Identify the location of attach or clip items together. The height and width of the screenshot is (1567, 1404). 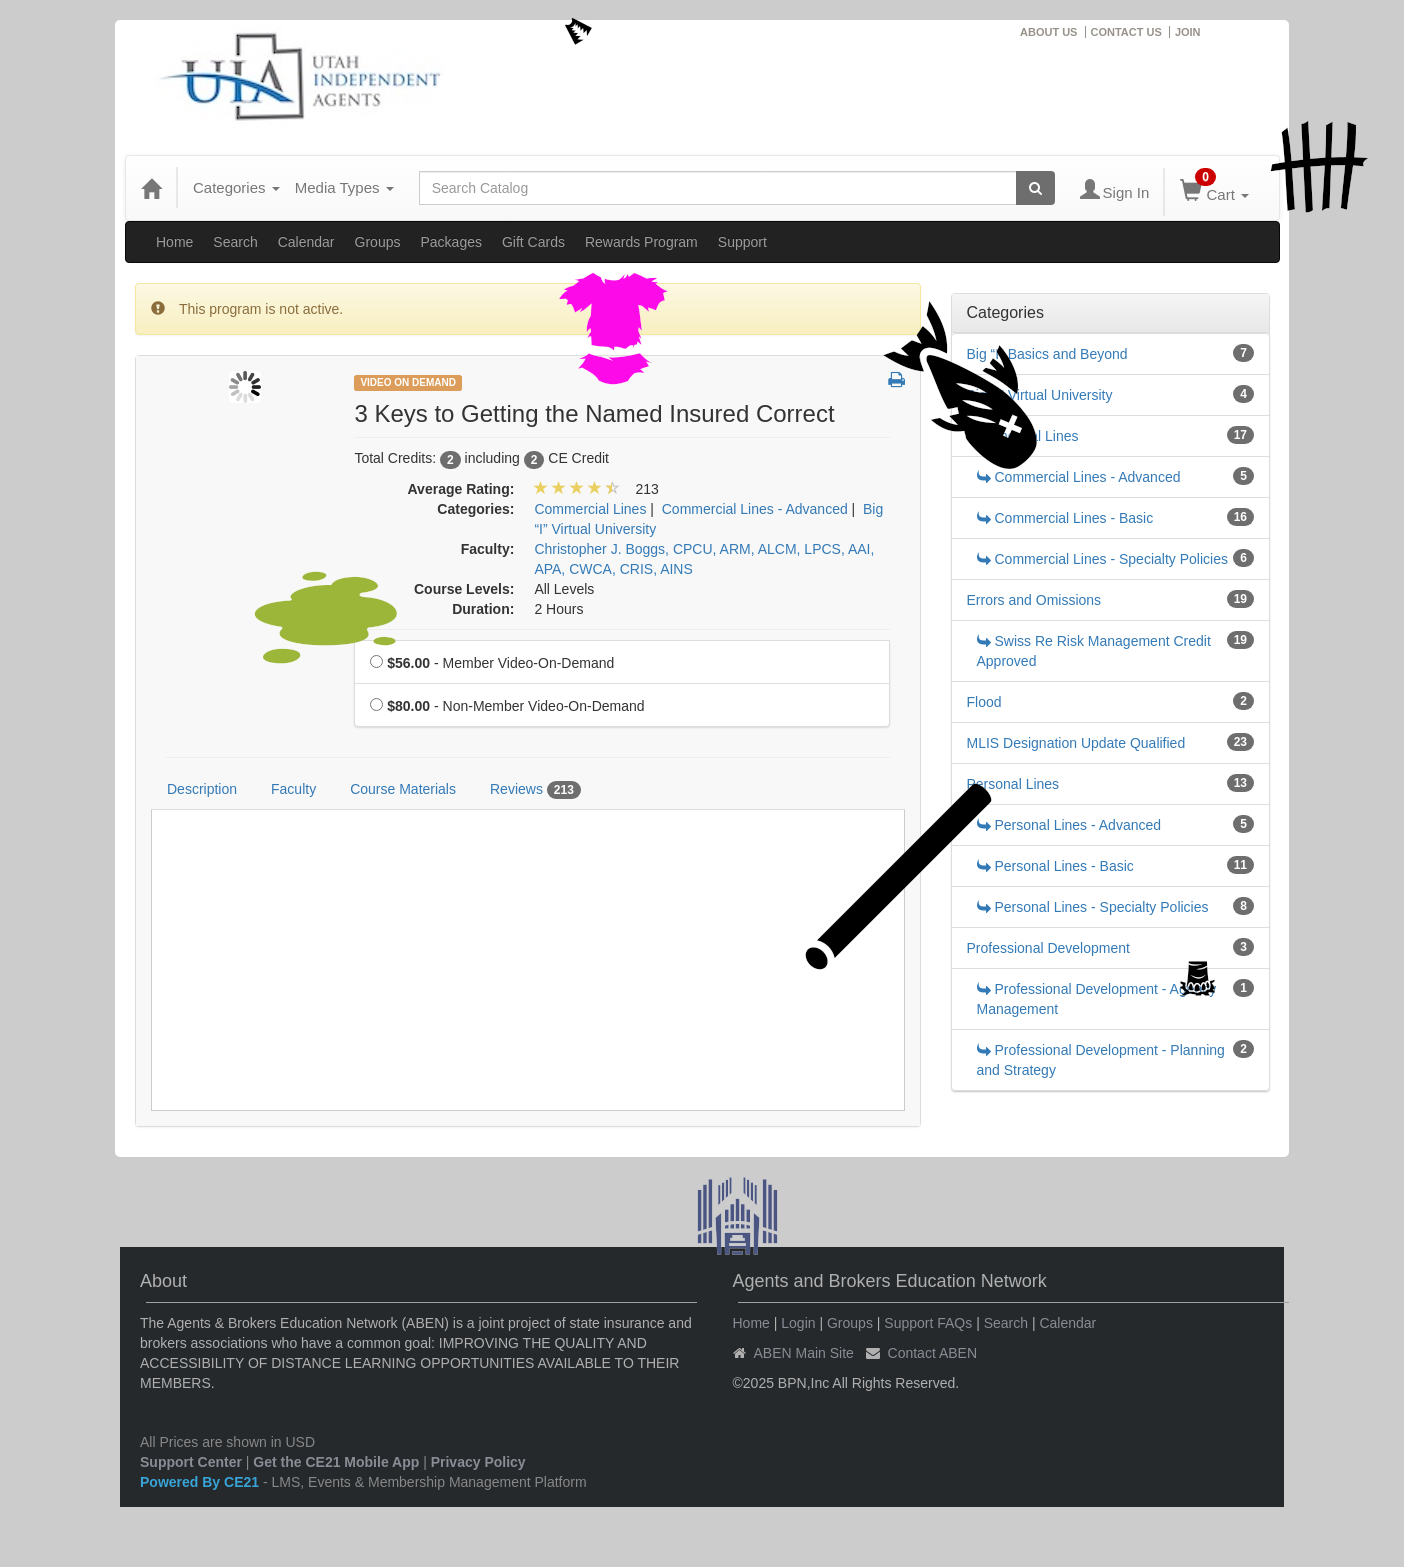
(578, 31).